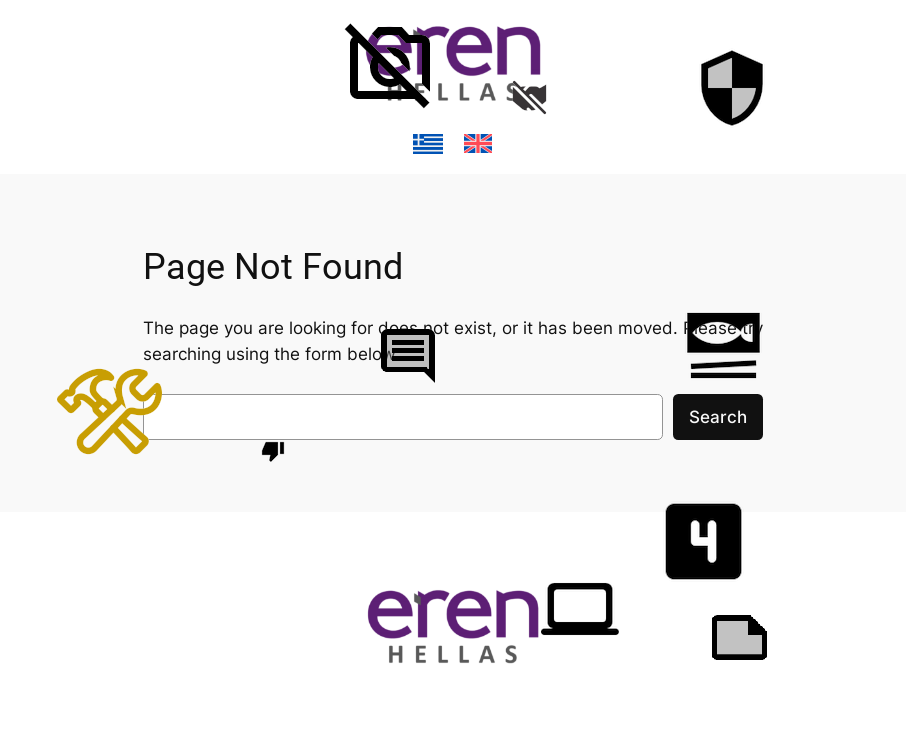 The width and height of the screenshot is (906, 744). What do you see at coordinates (273, 451) in the screenshot?
I see `dislike or downvote content` at bounding box center [273, 451].